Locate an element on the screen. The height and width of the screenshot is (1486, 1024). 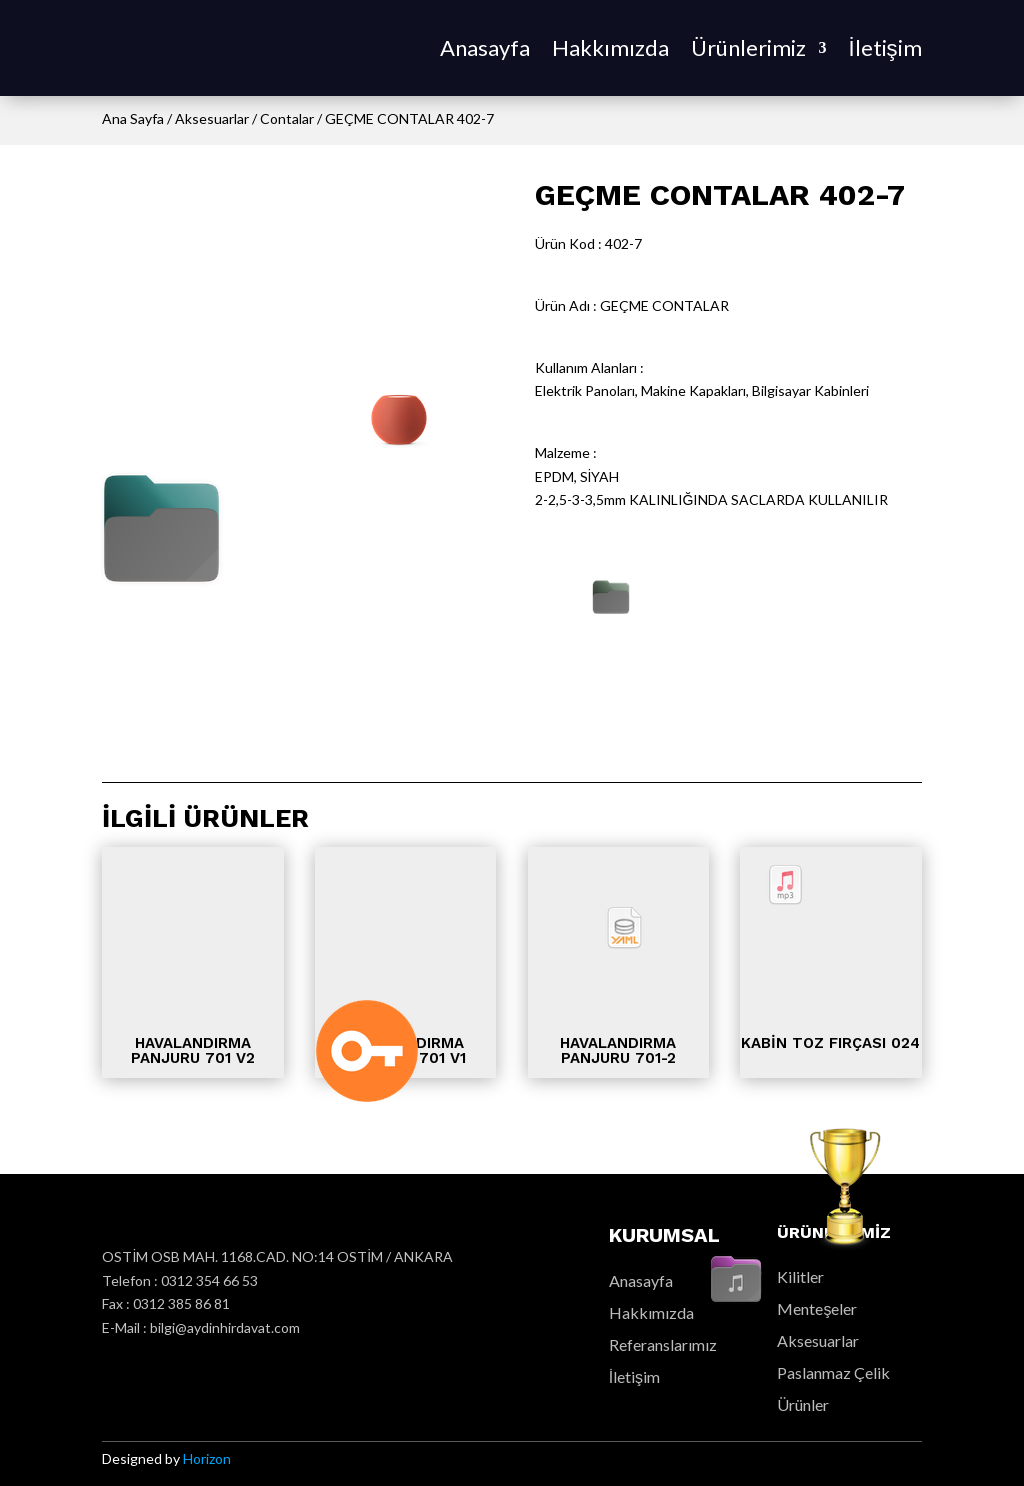
an open folder ready to display its contents is located at coordinates (611, 597).